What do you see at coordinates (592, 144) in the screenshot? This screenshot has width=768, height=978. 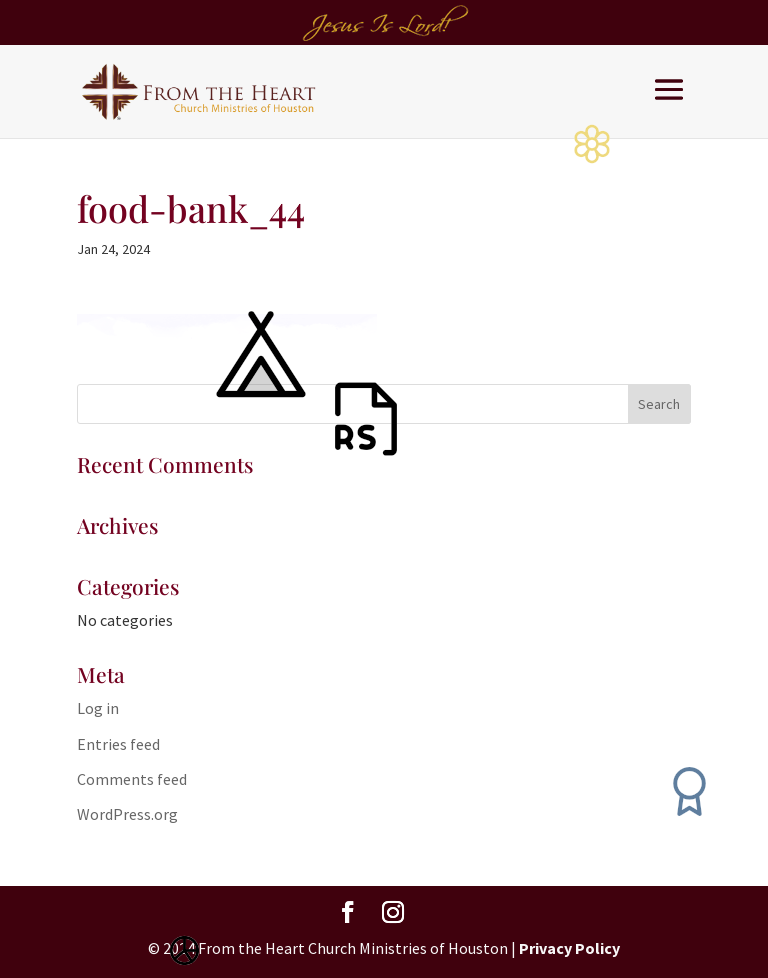 I see `access nature or garden-related features` at bounding box center [592, 144].